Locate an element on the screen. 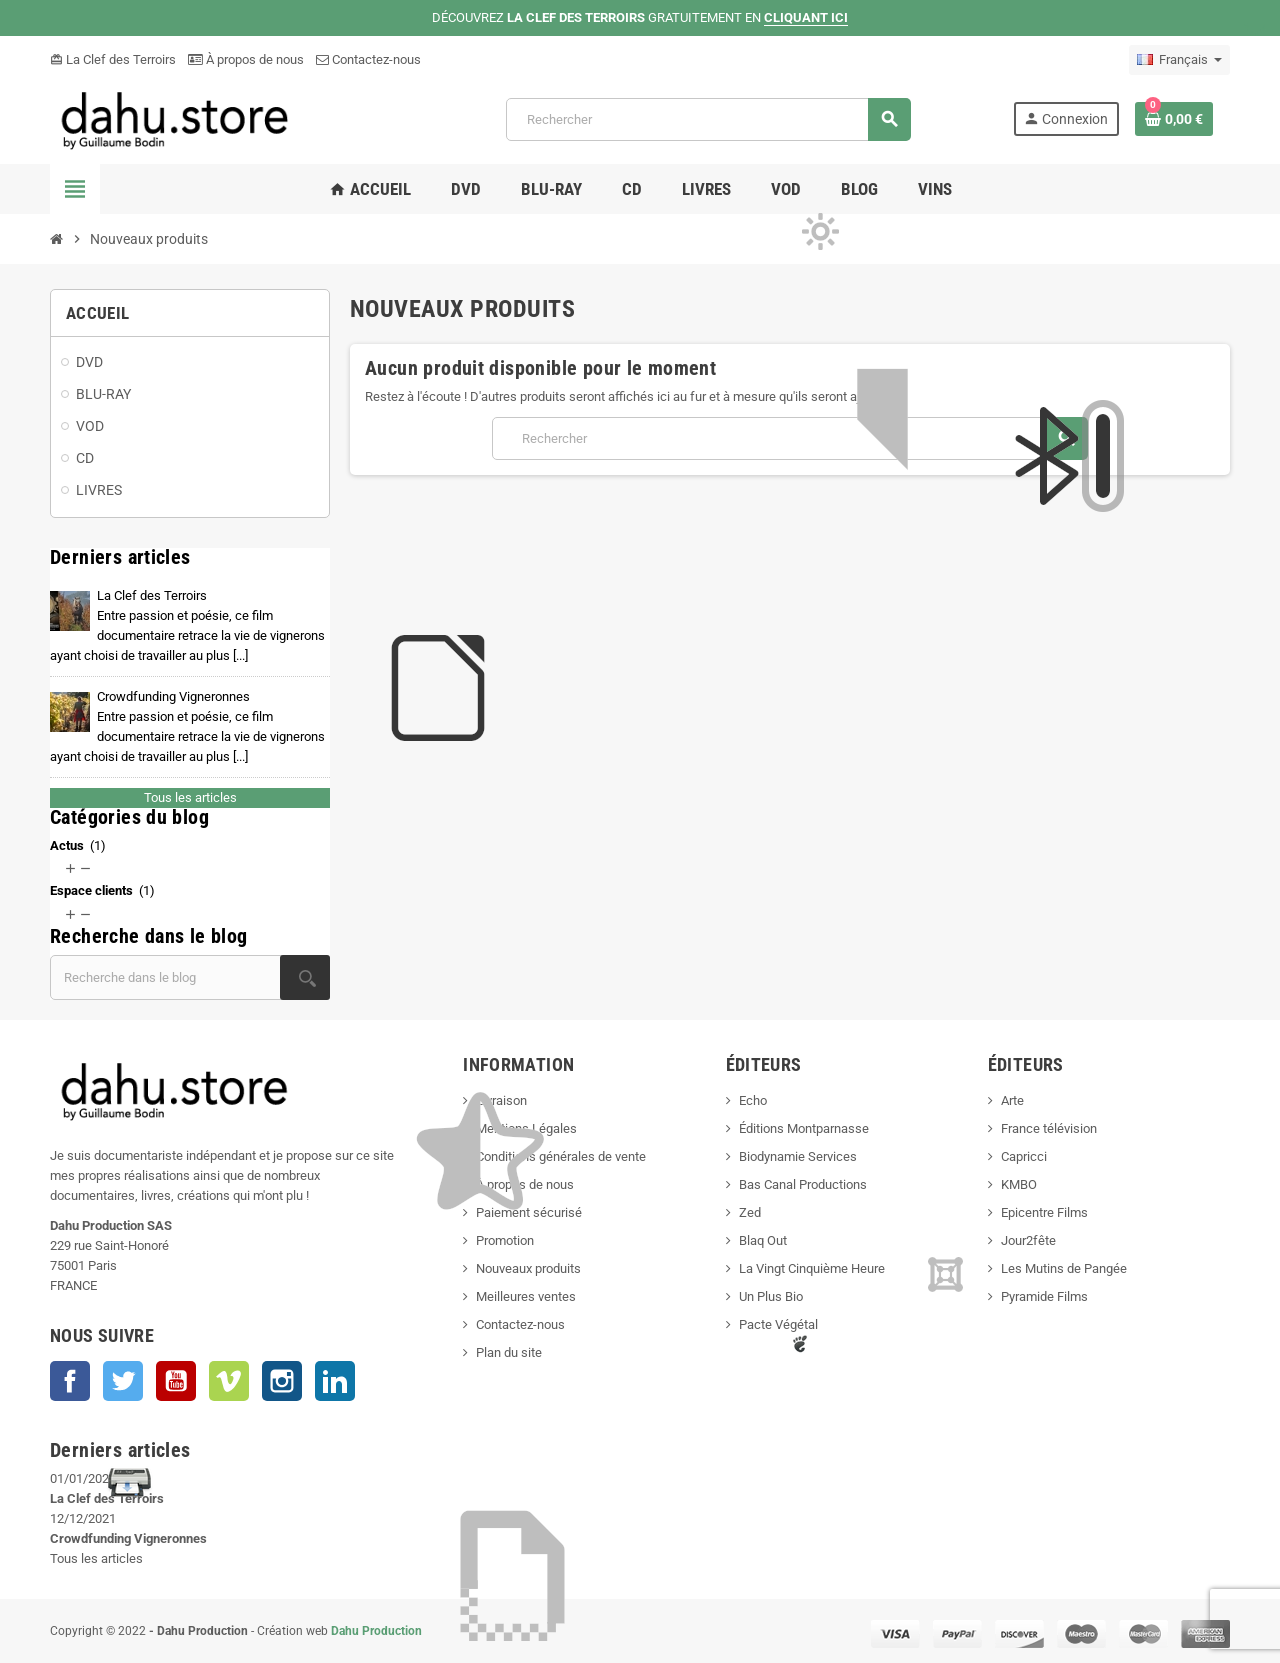  open LibreOffice suite is located at coordinates (438, 688).